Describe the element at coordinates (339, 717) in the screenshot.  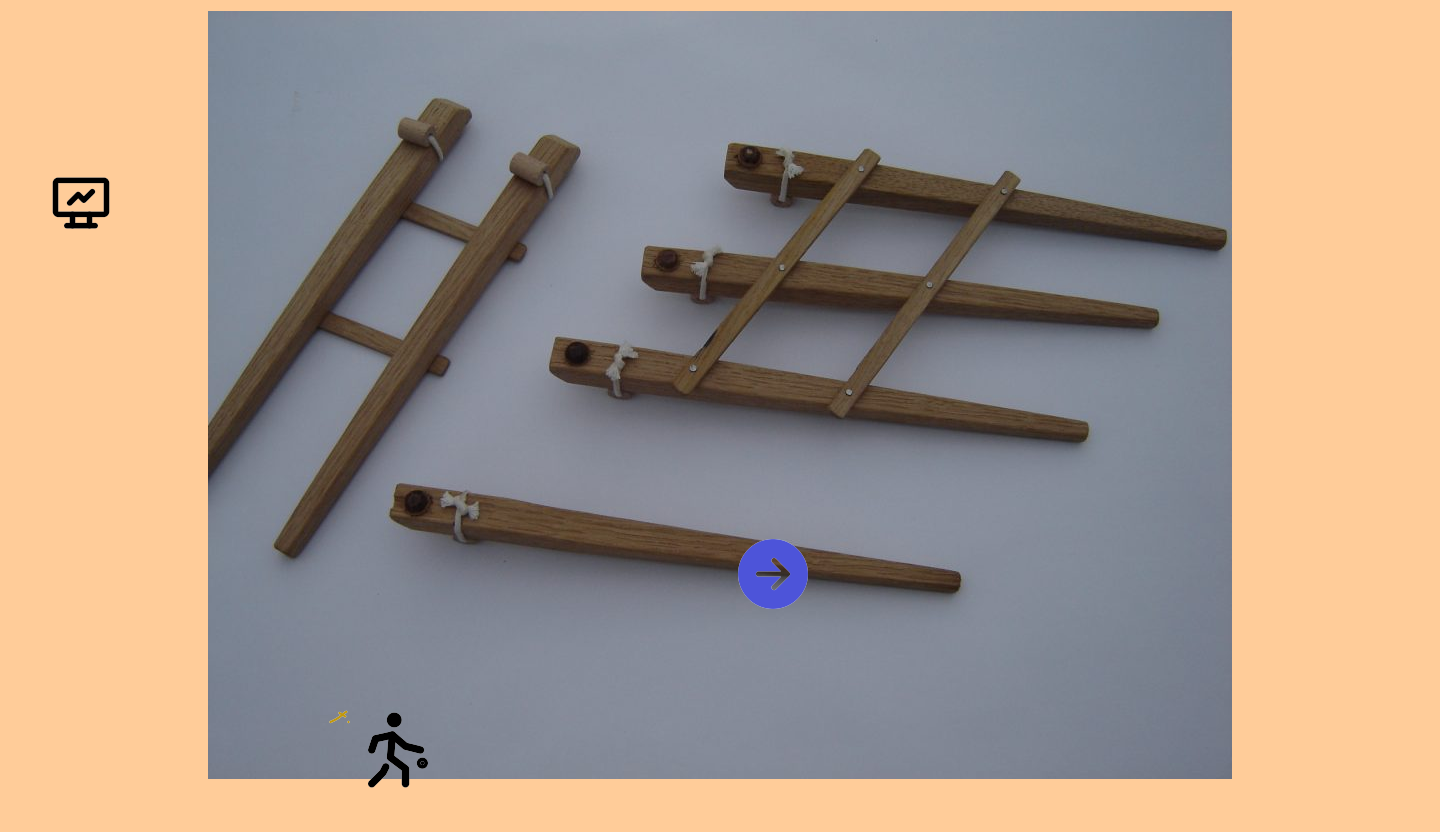
I see `indicates maldivian rufiyaa currency` at that location.